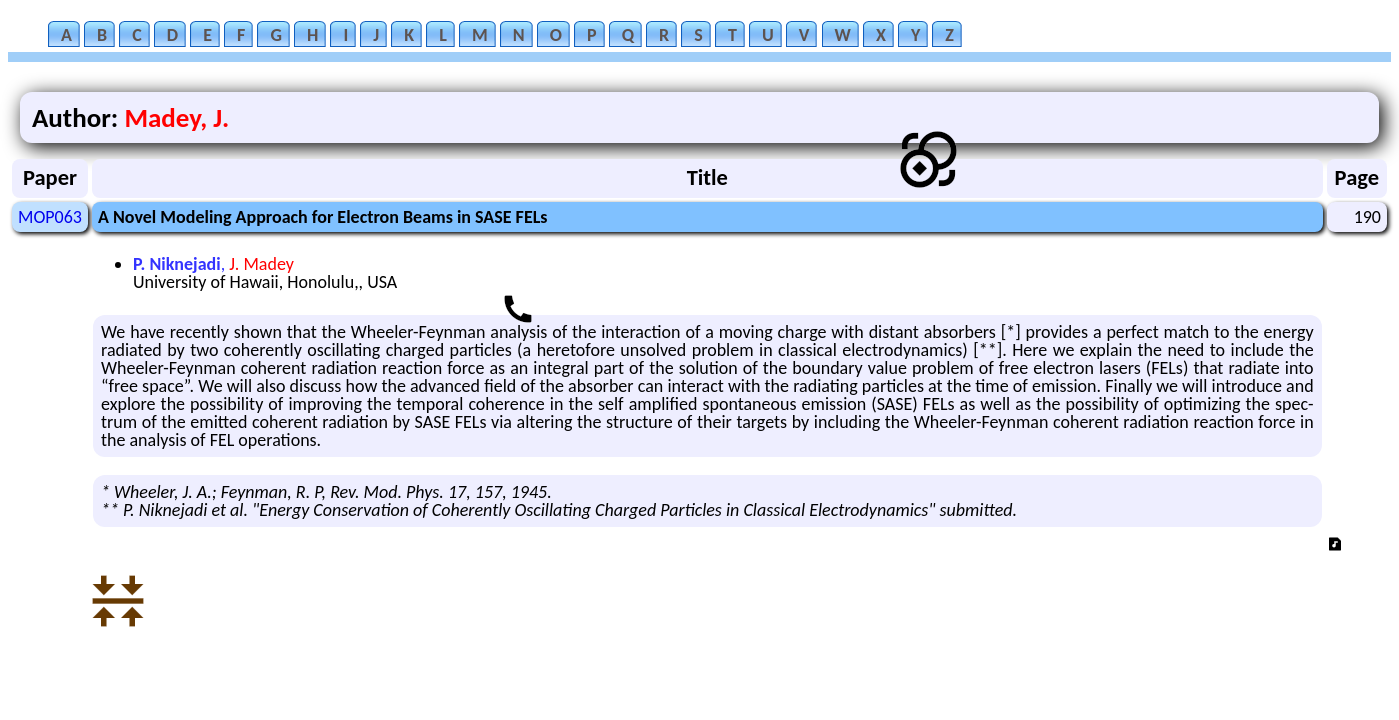  Describe the element at coordinates (1335, 544) in the screenshot. I see `open an audio or music file` at that location.